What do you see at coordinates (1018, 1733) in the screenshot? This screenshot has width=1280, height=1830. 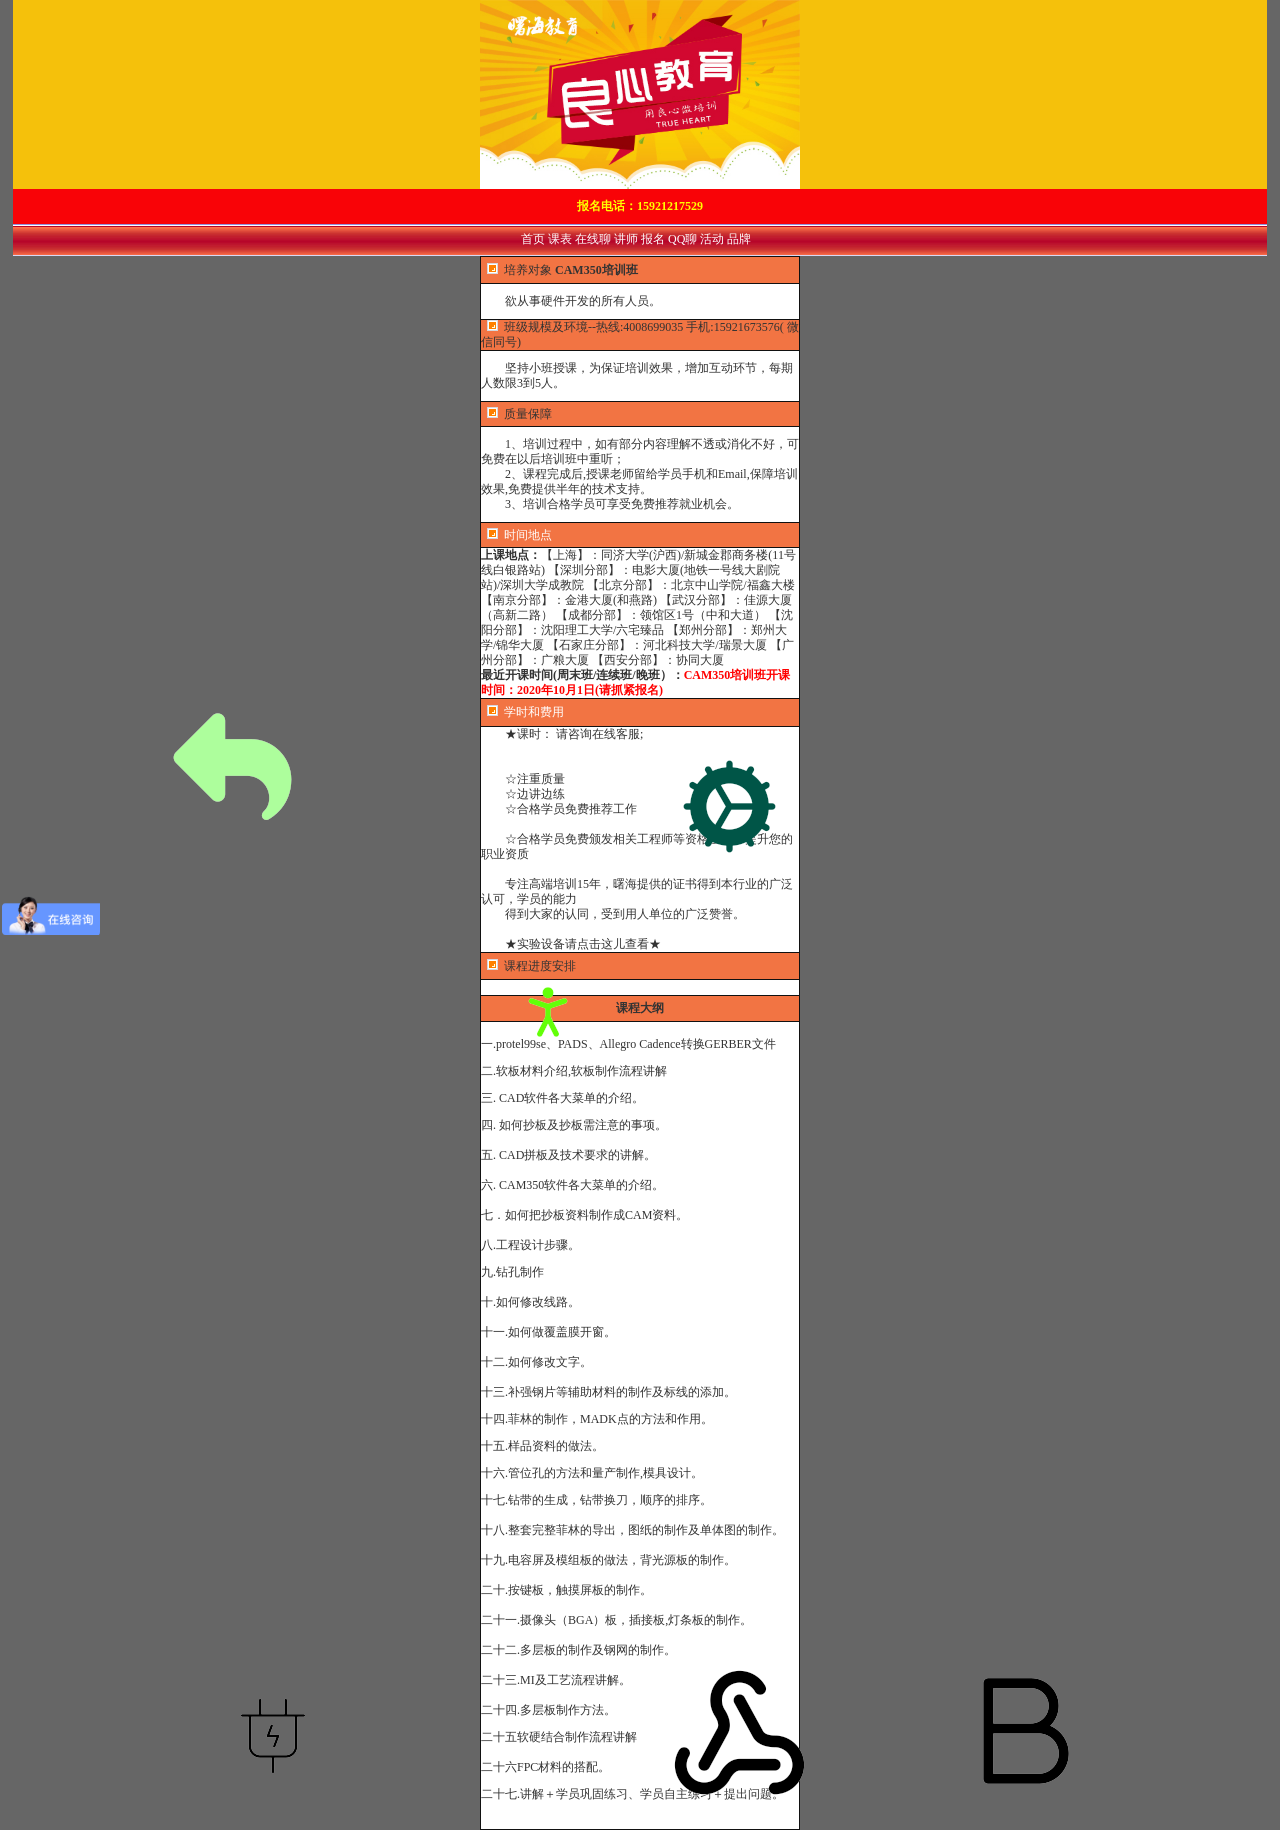 I see `apply bold formatting to selected text` at bounding box center [1018, 1733].